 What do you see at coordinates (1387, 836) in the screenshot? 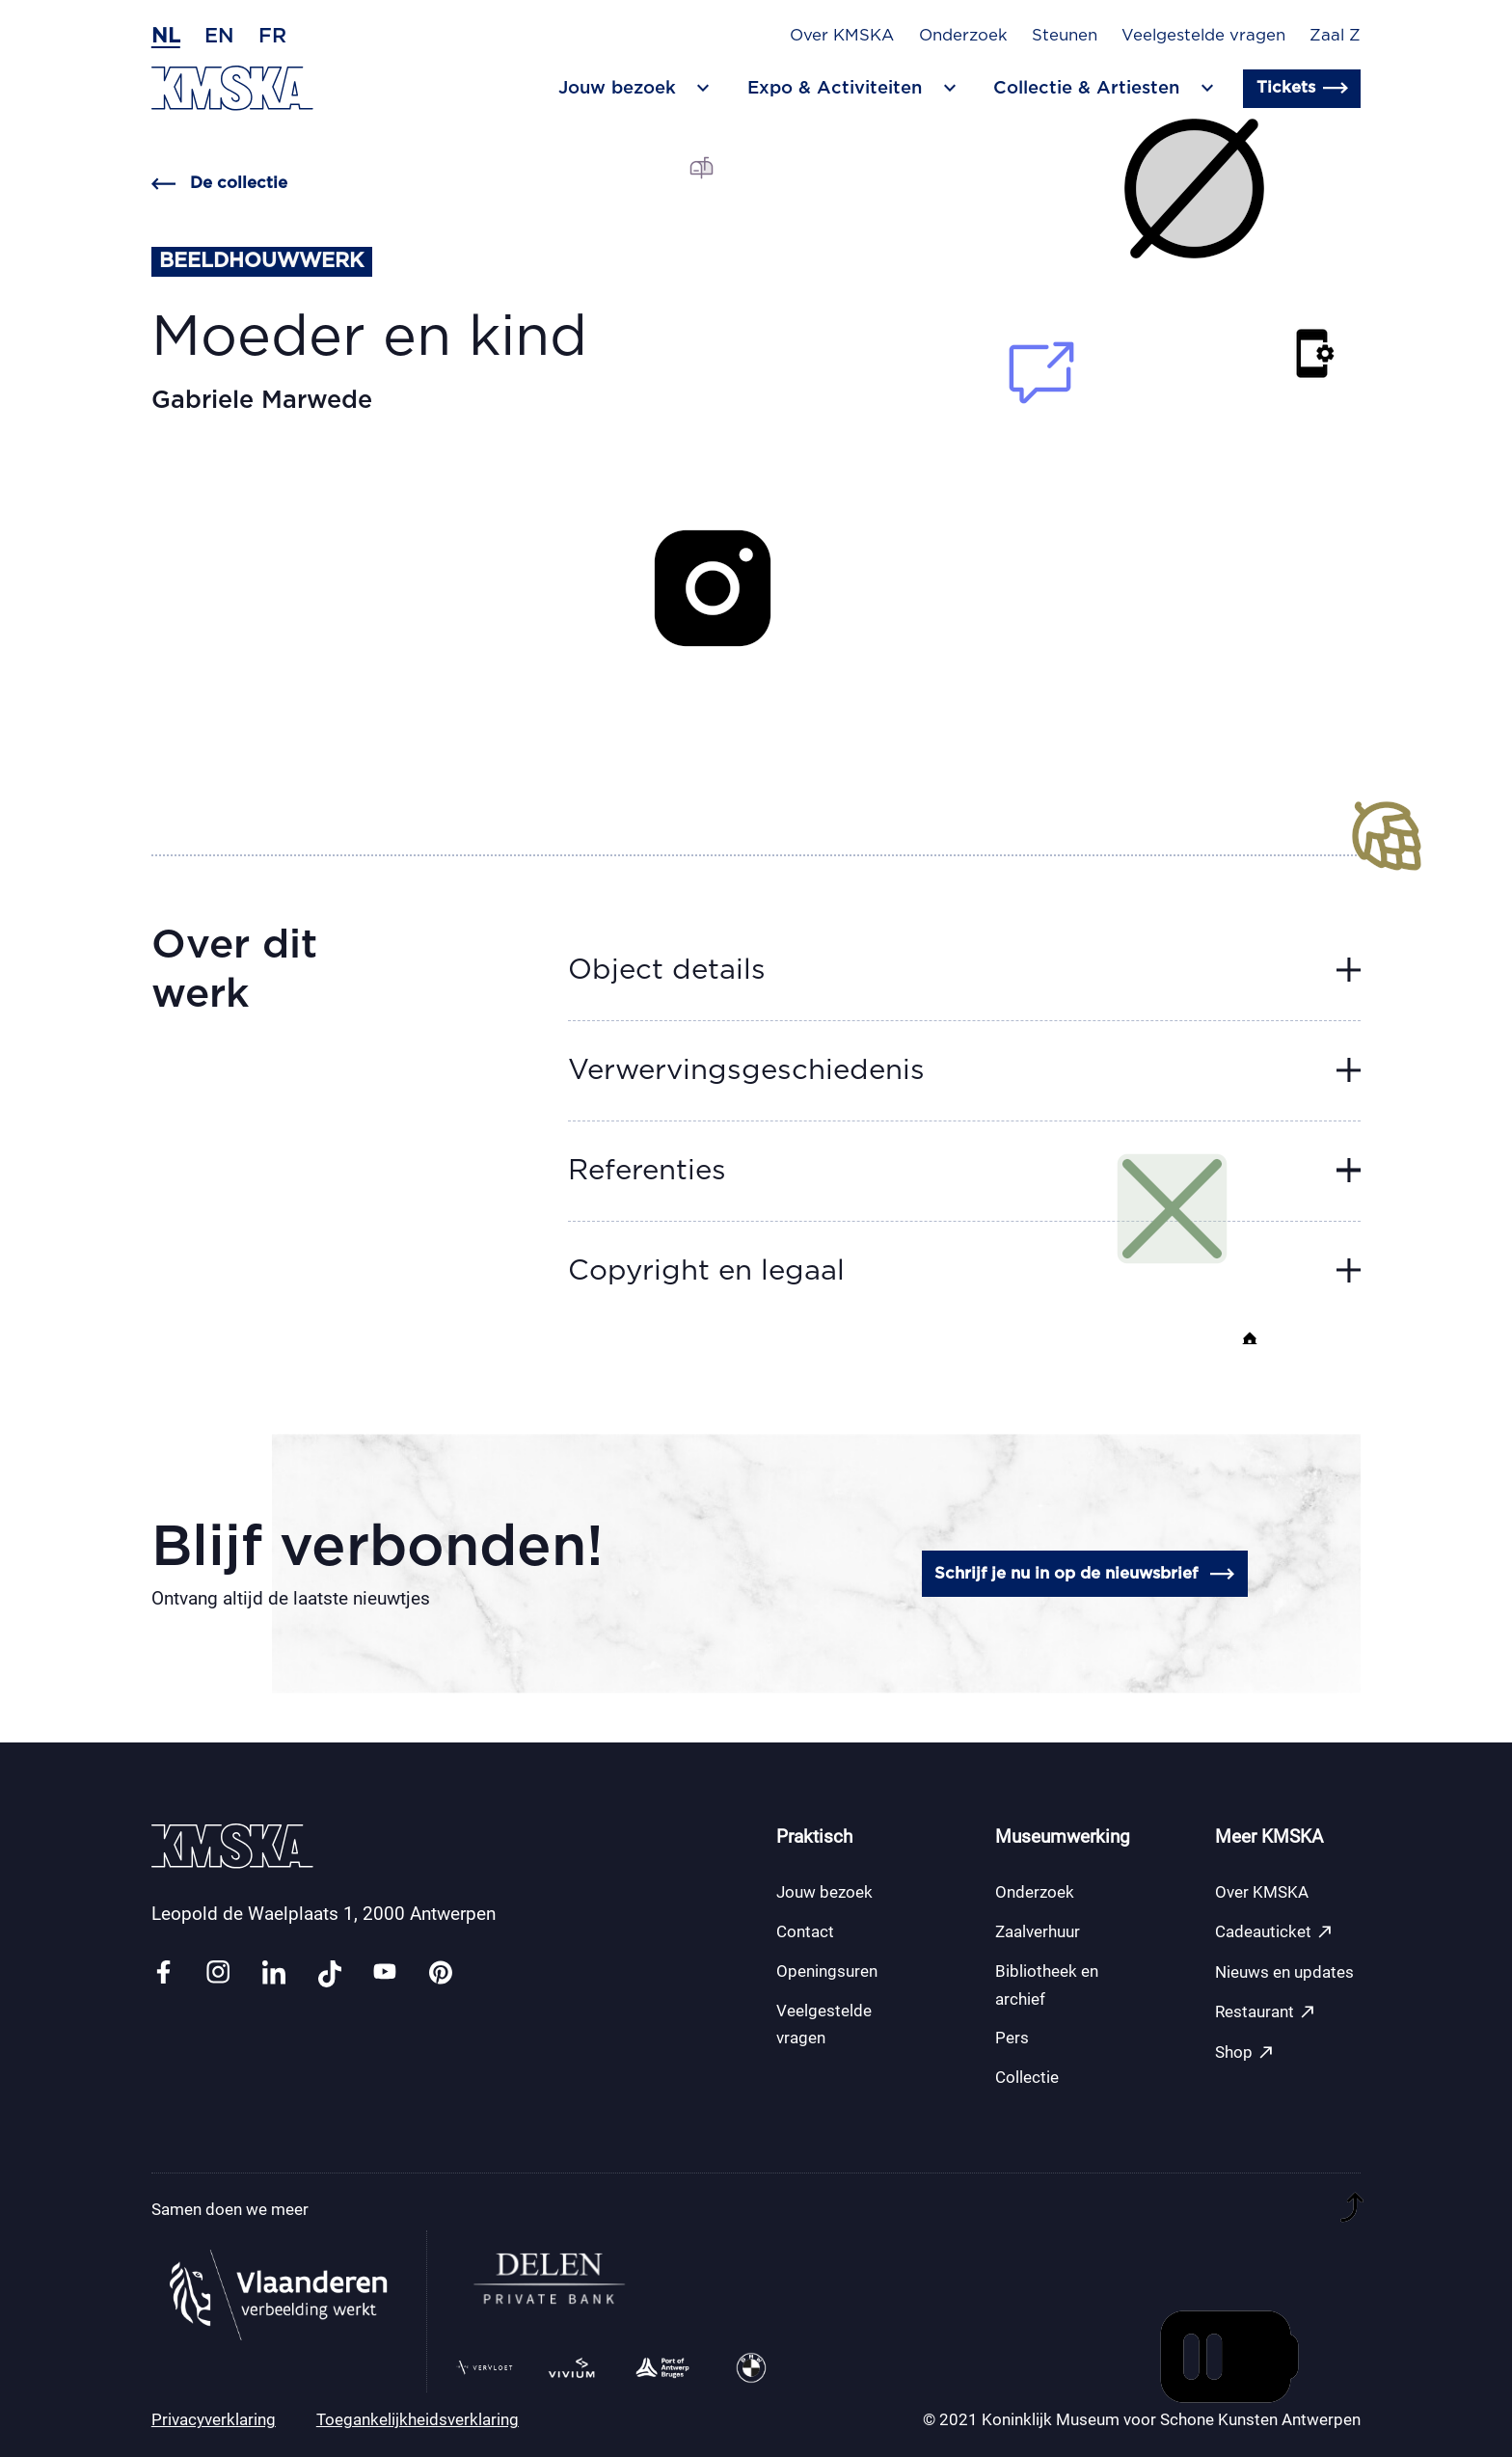
I see `browse or filter craft beer options` at bounding box center [1387, 836].